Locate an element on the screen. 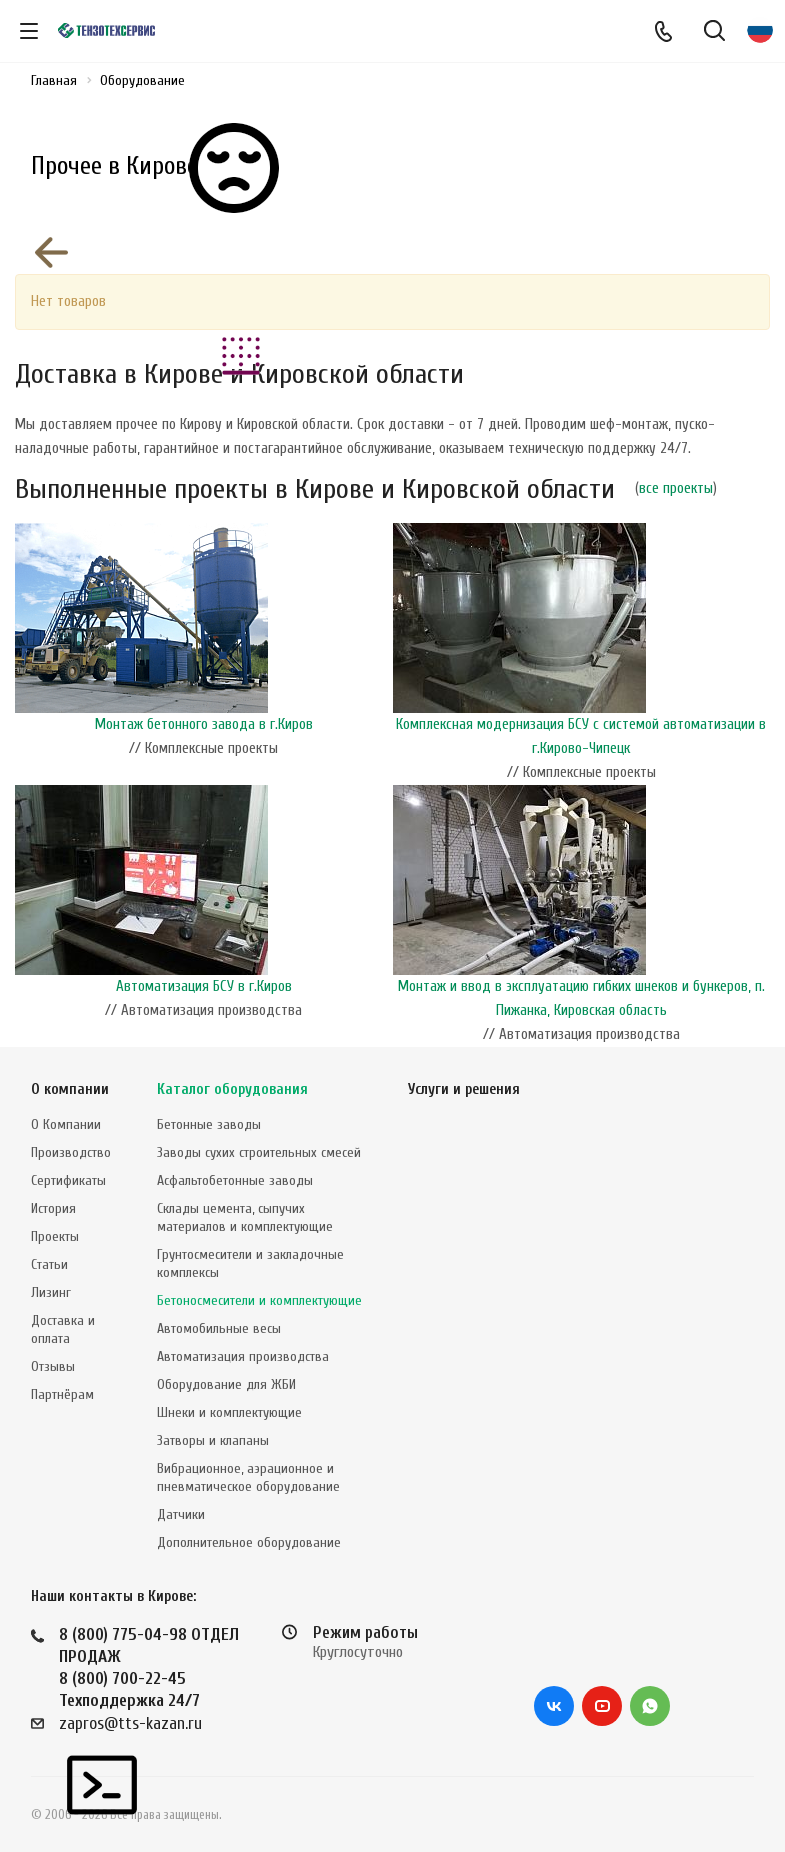  indicate dissatisfaction or negative feedback is located at coordinates (234, 168).